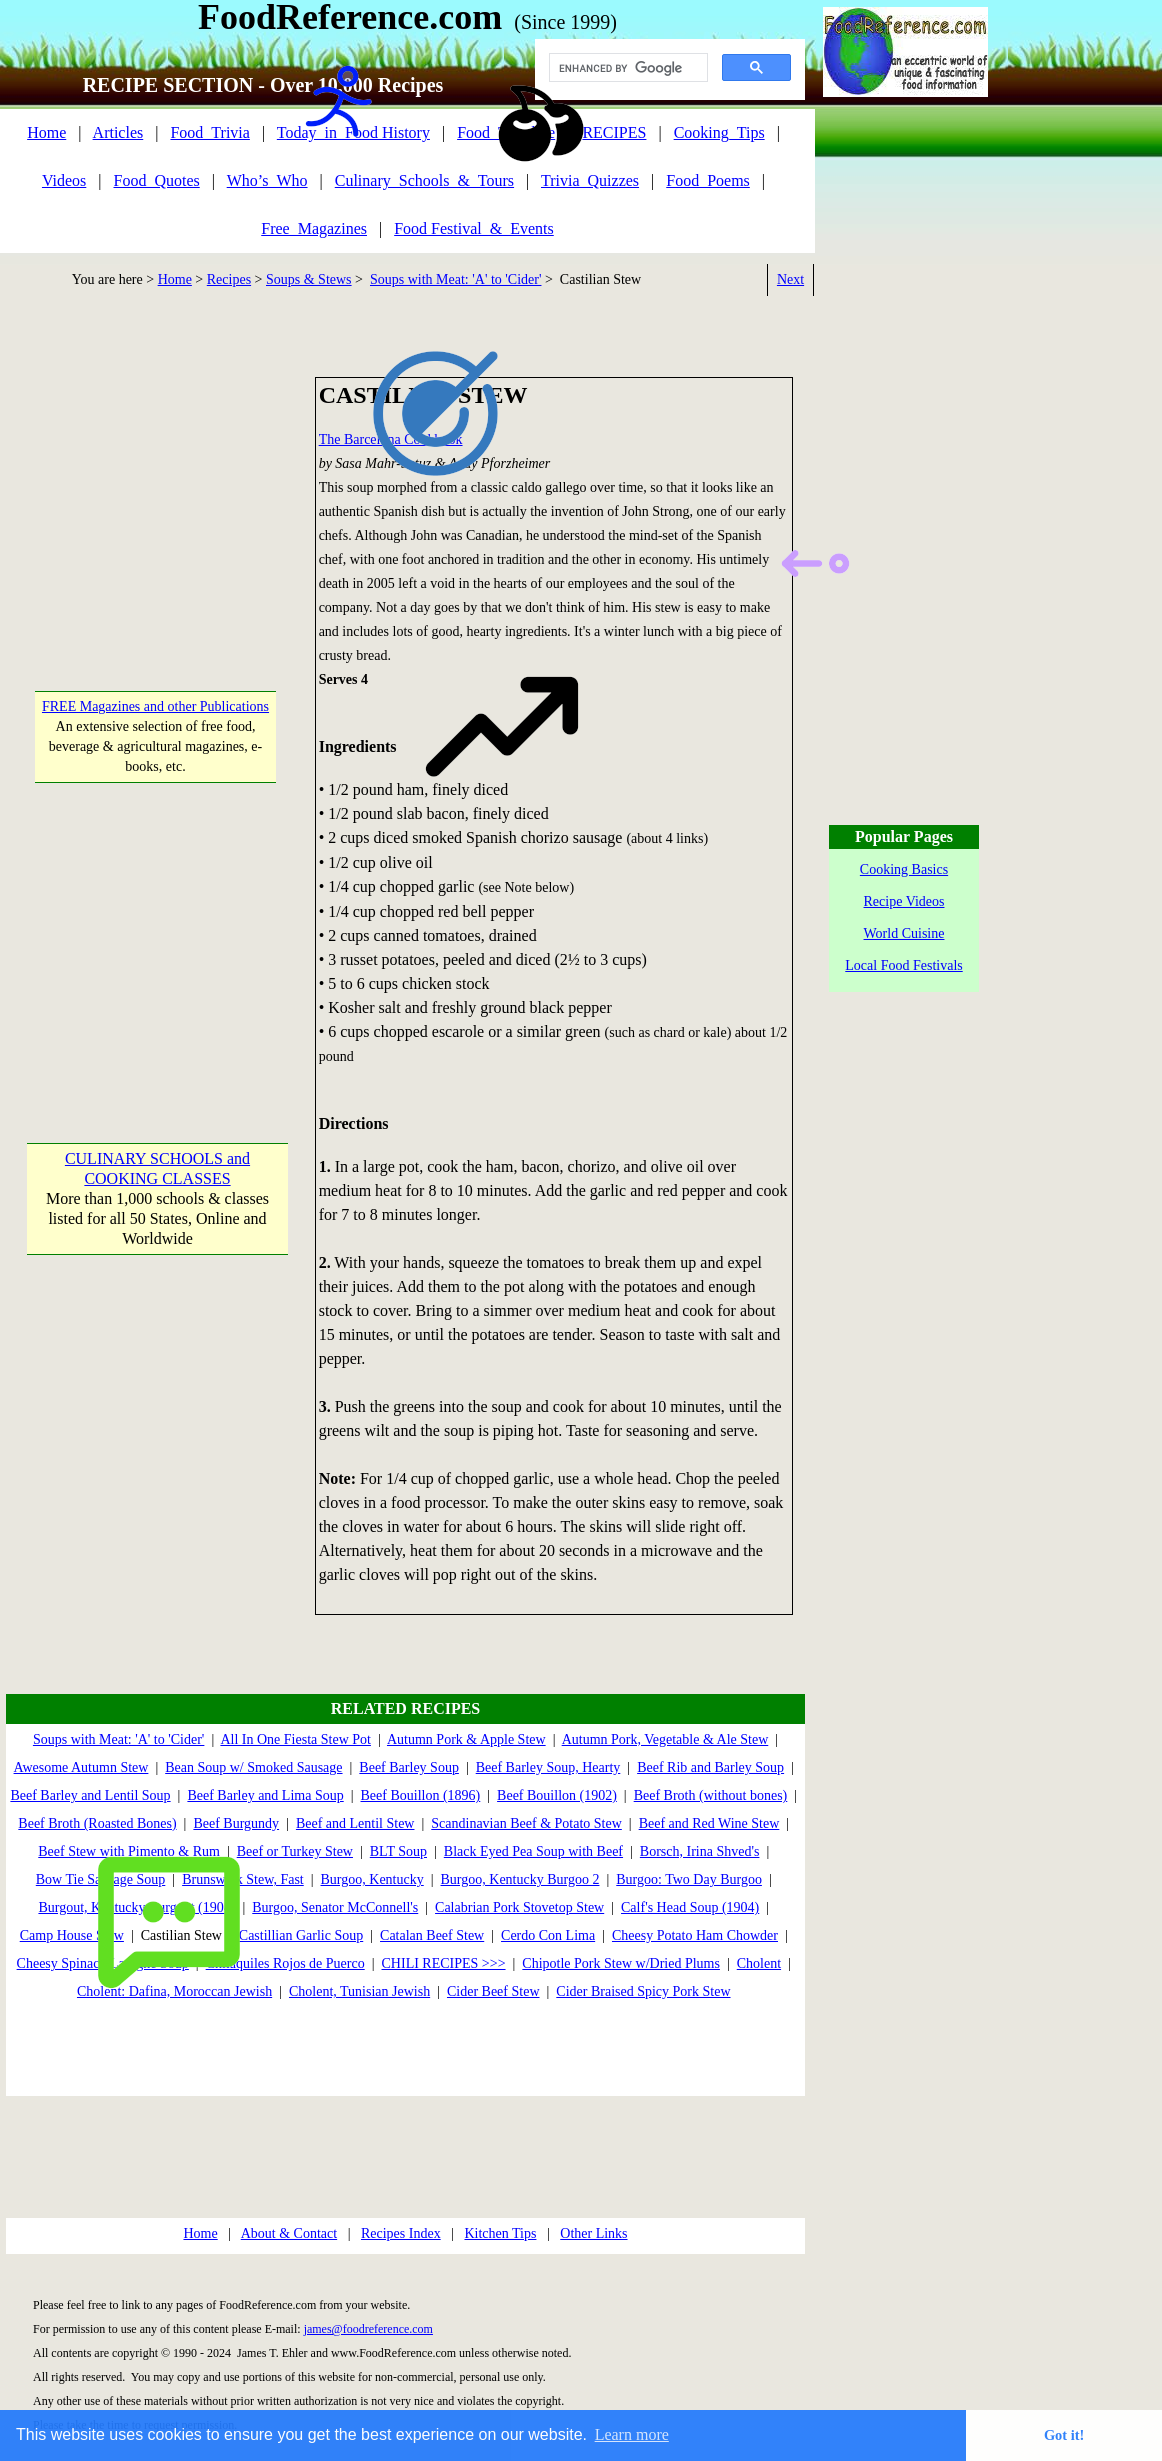 Image resolution: width=1162 pixels, height=2461 pixels. I want to click on set a goal or target, so click(435, 413).